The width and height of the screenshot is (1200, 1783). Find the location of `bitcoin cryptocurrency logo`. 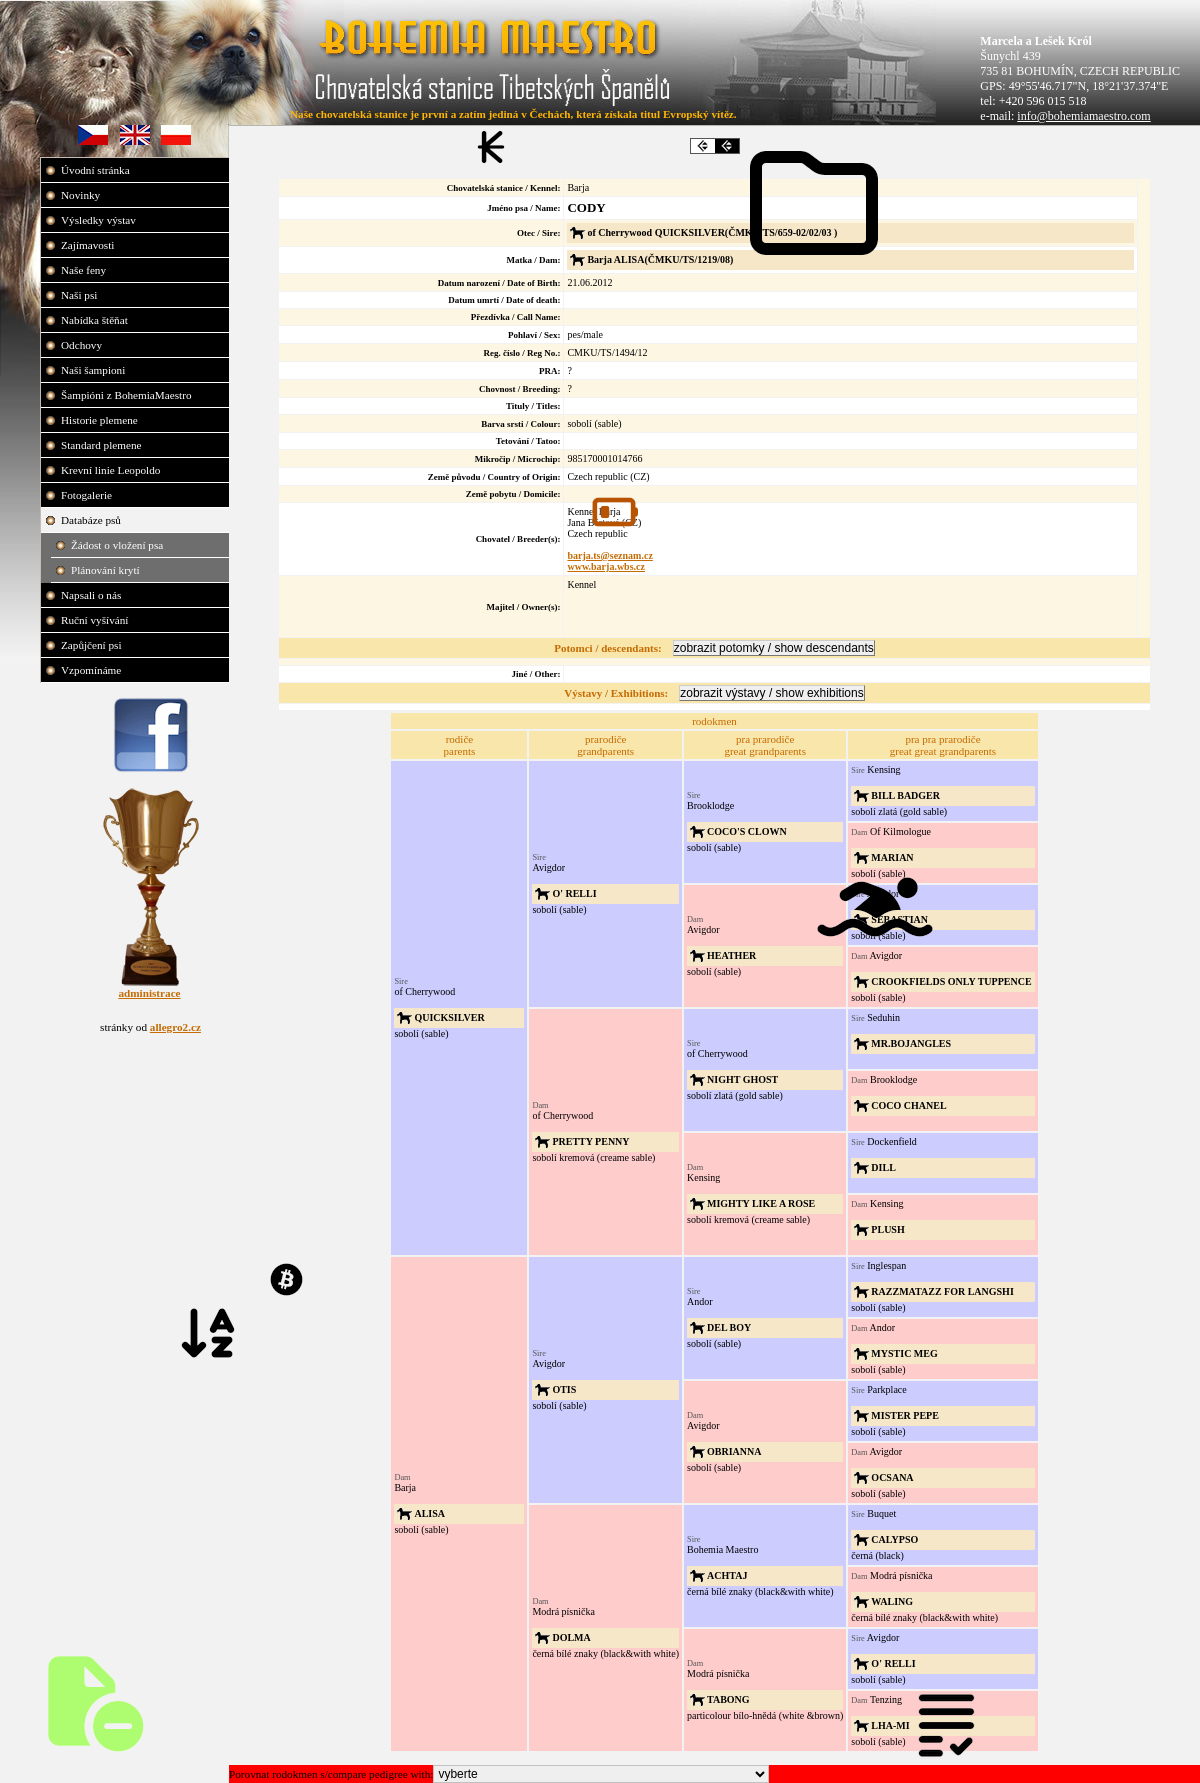

bitcoin cryptocurrency logo is located at coordinates (286, 1279).